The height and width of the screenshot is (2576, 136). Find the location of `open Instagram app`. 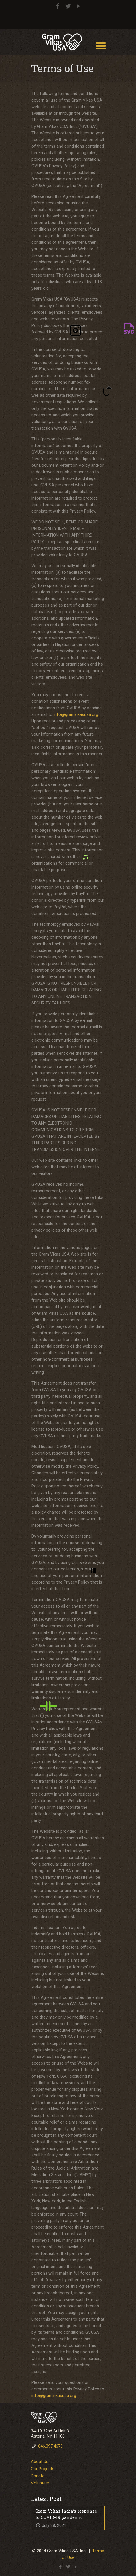

open Instagram app is located at coordinates (75, 330).